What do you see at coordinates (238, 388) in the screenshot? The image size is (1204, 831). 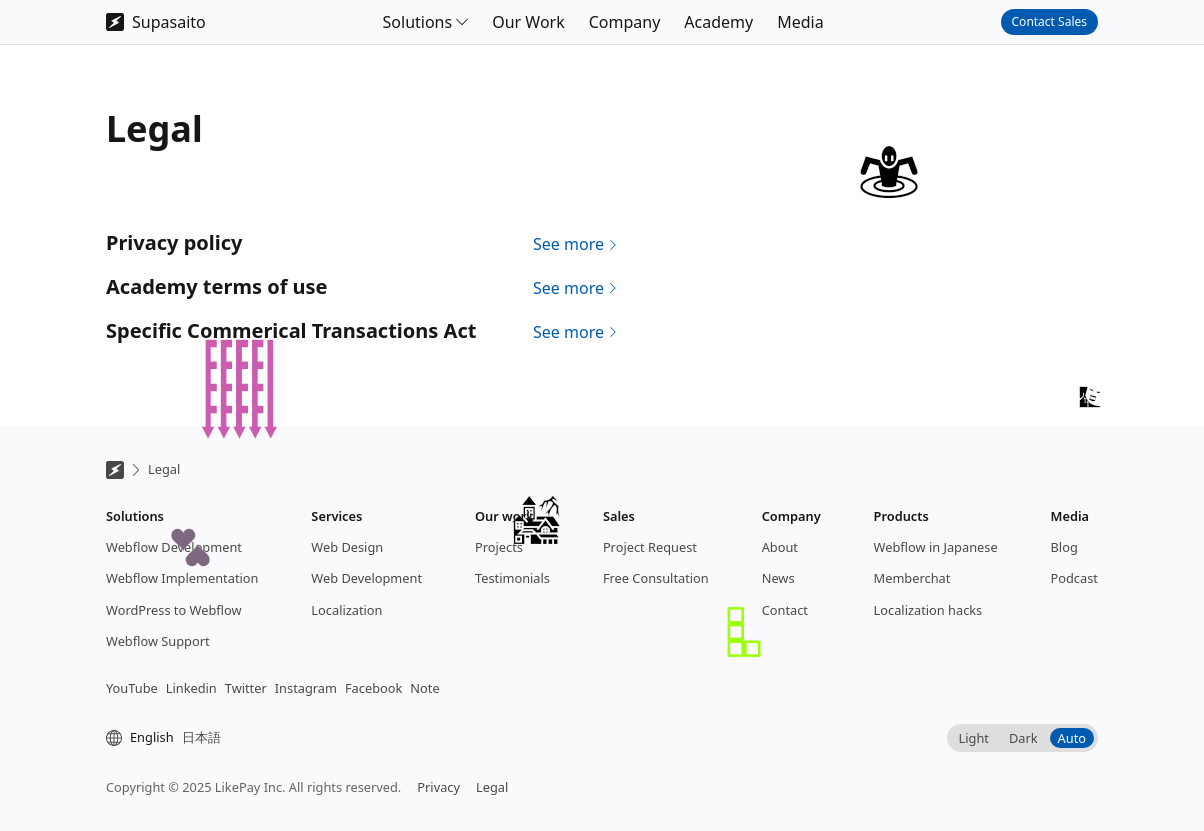 I see `access castle or fortress defenses` at bounding box center [238, 388].